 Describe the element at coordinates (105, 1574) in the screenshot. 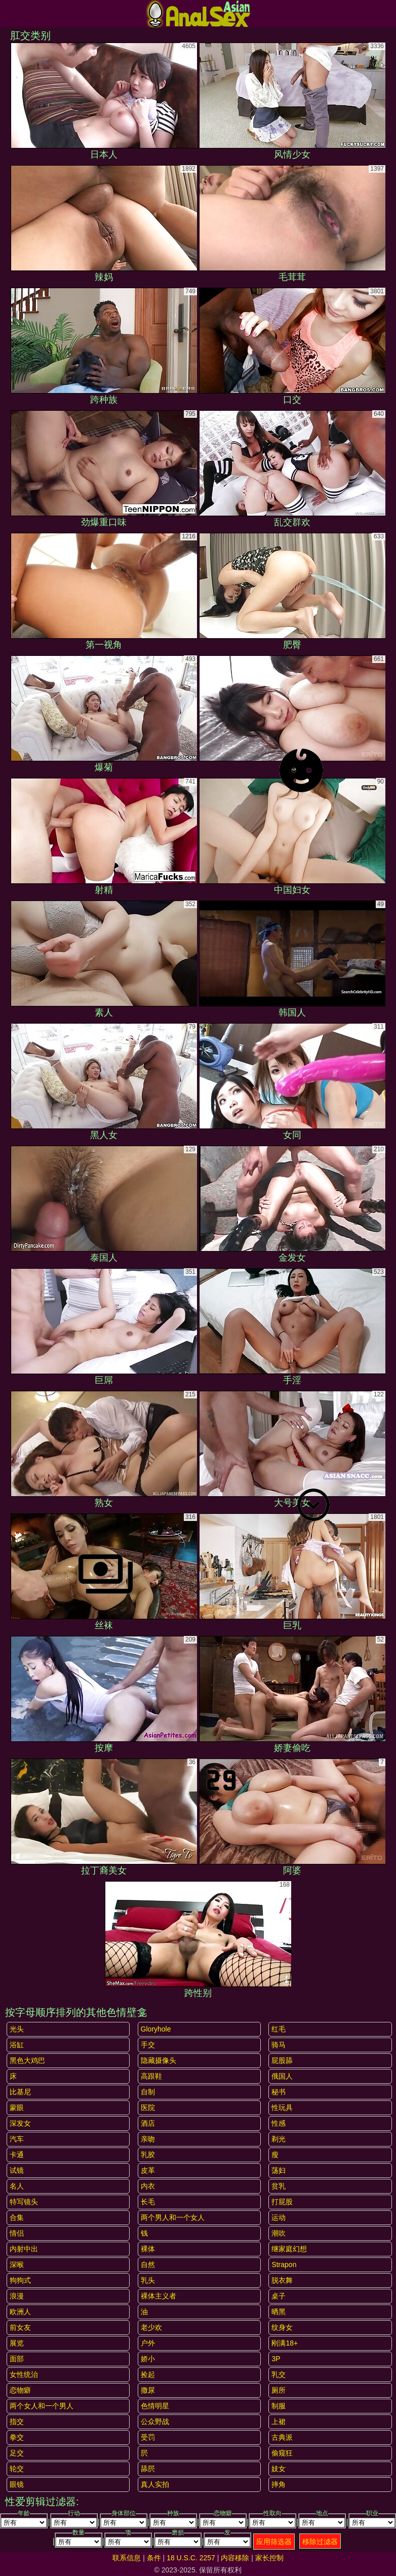

I see `access payment methods` at that location.